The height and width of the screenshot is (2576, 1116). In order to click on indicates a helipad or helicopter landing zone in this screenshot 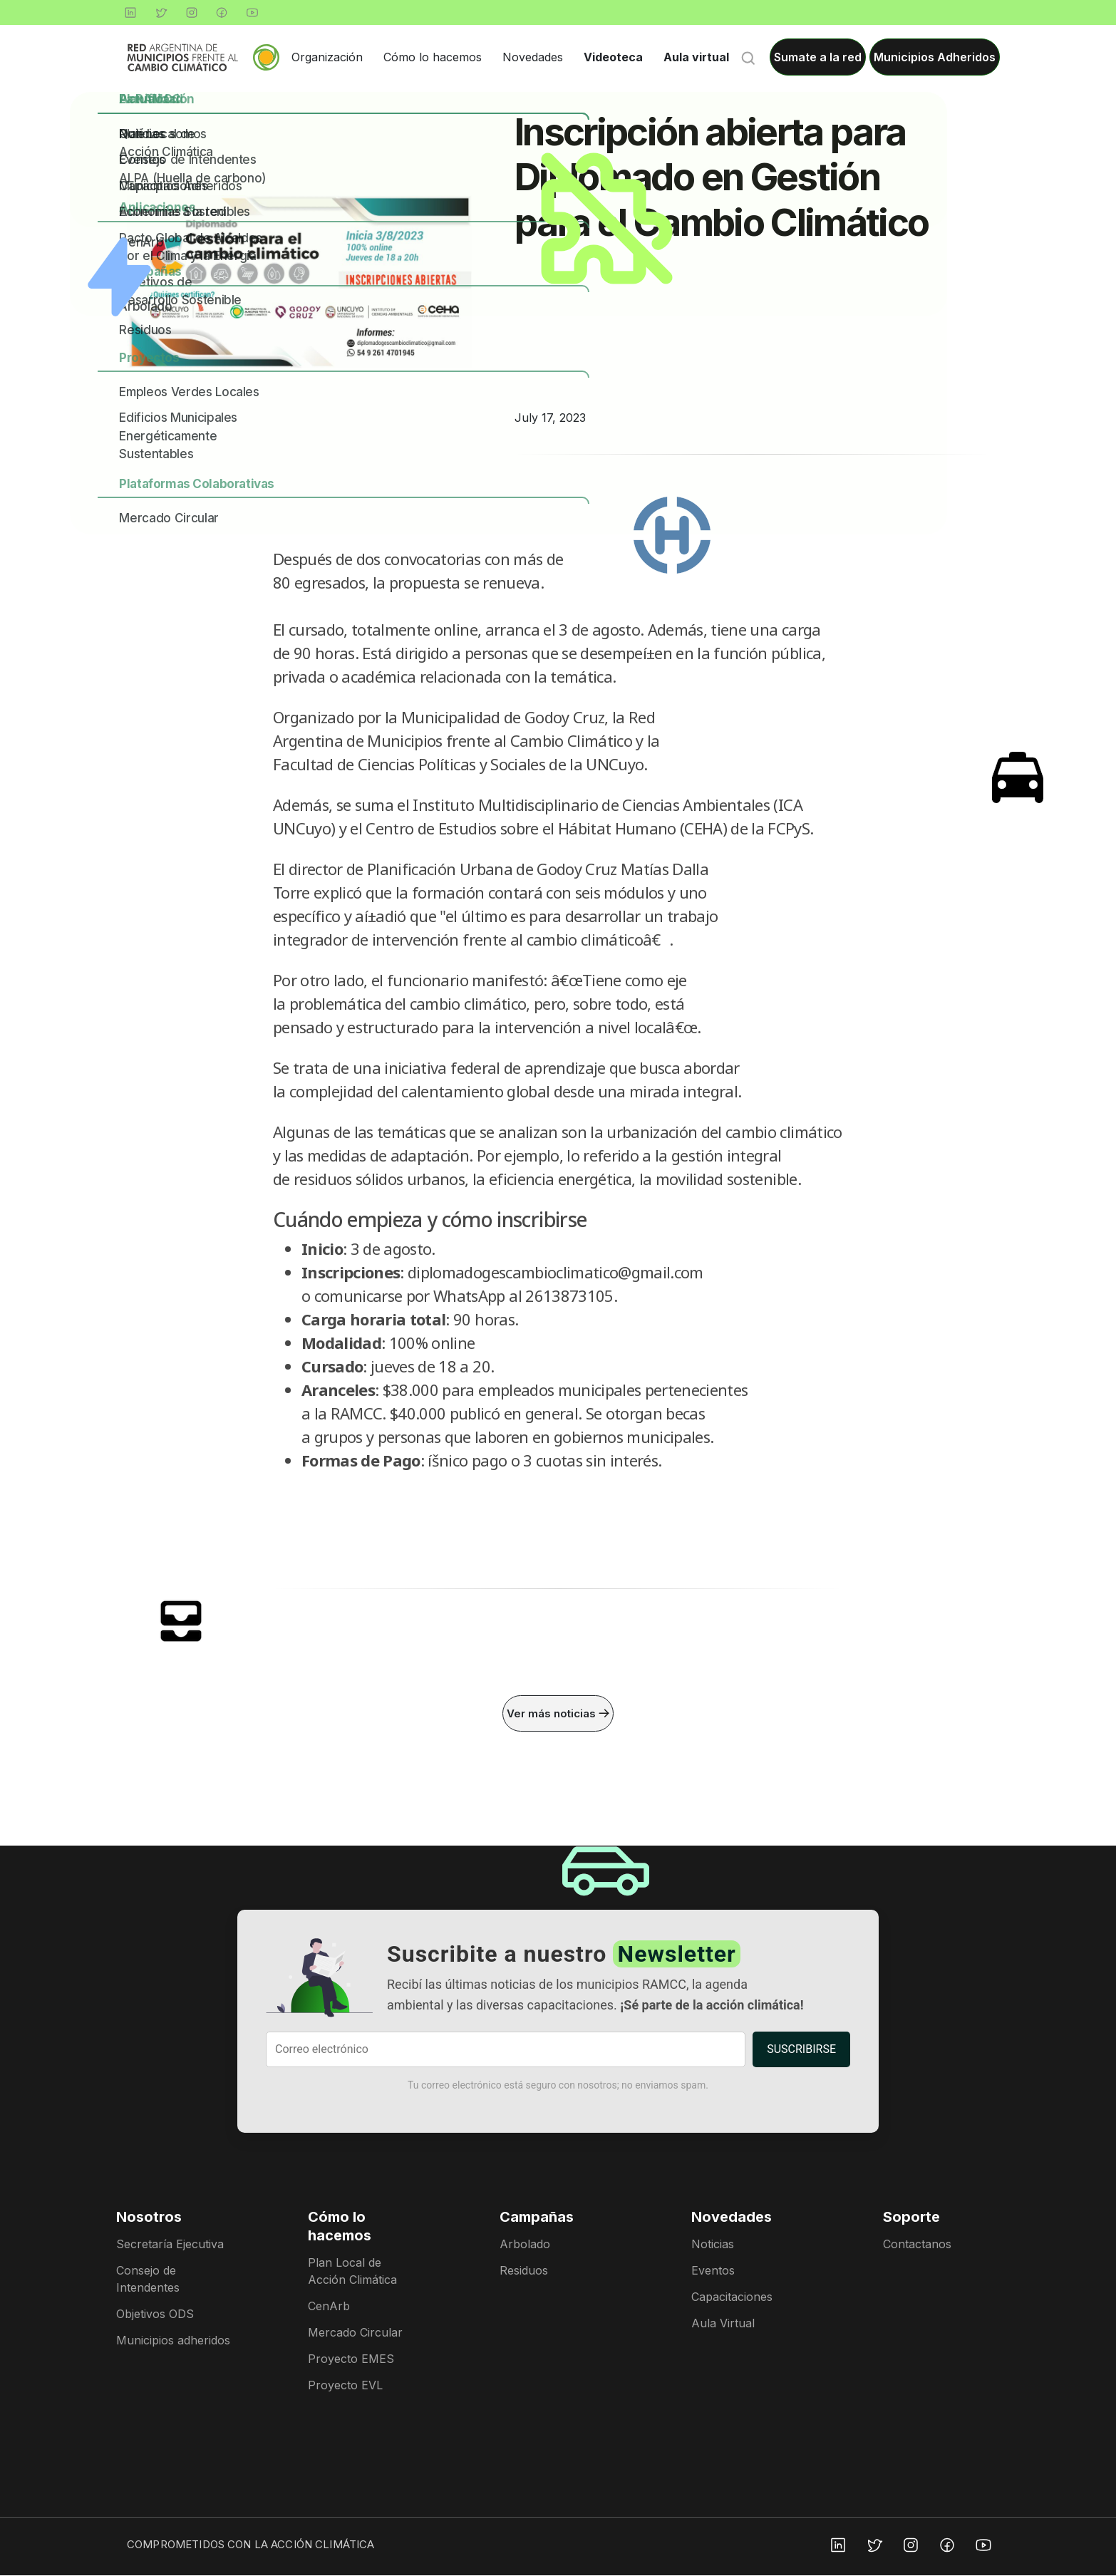, I will do `click(672, 535)`.